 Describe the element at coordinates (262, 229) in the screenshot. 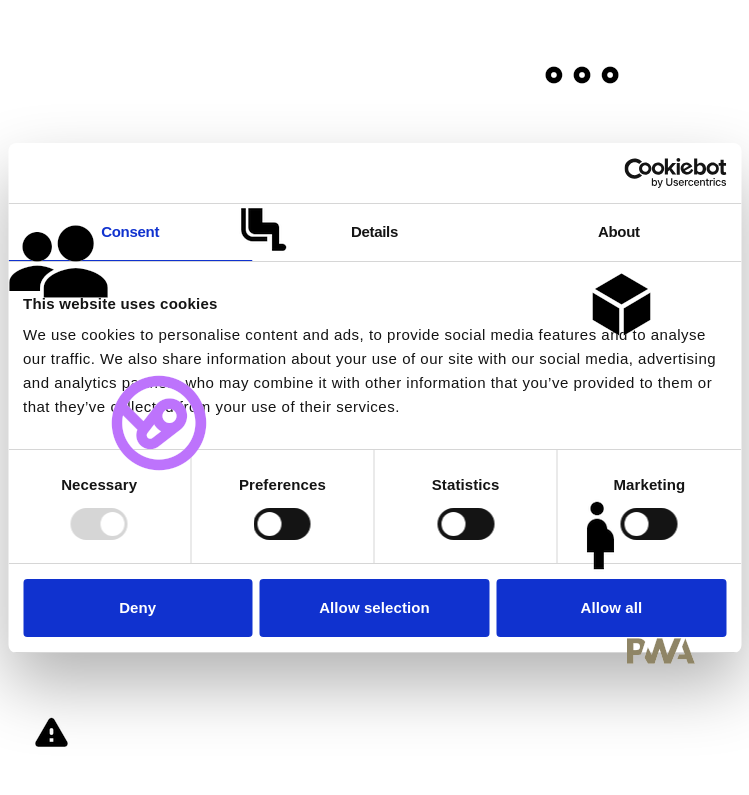

I see `standard legroom seat selection` at that location.